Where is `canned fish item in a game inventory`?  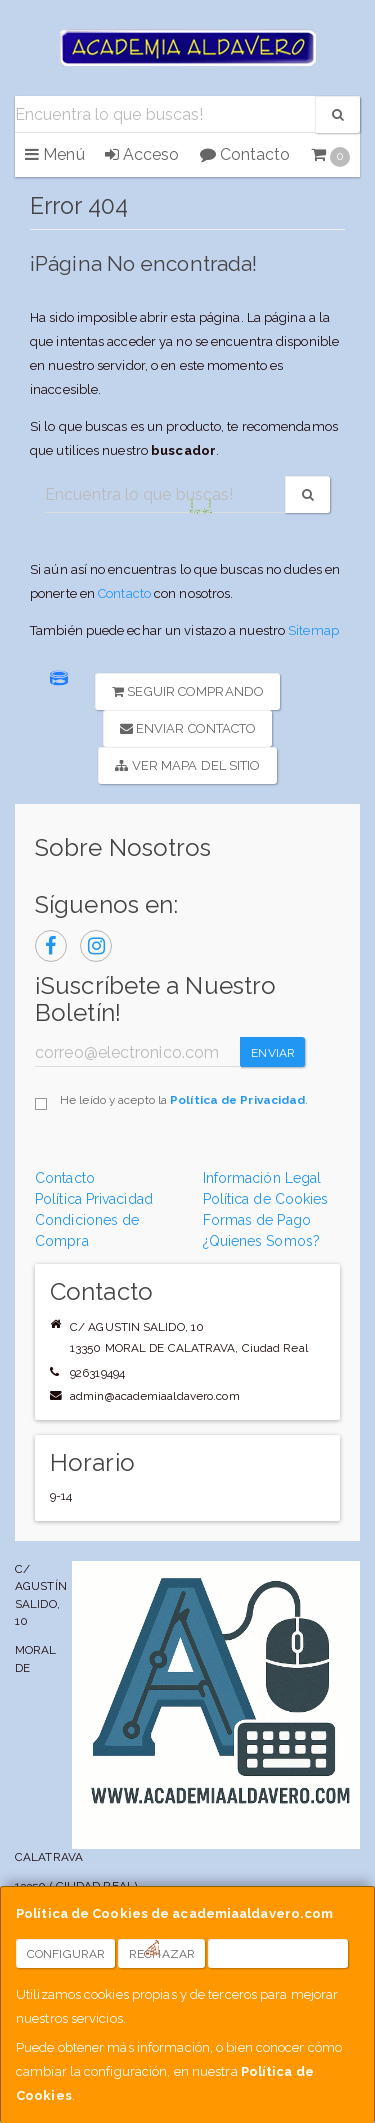 canned fish item in a game inventory is located at coordinates (59, 678).